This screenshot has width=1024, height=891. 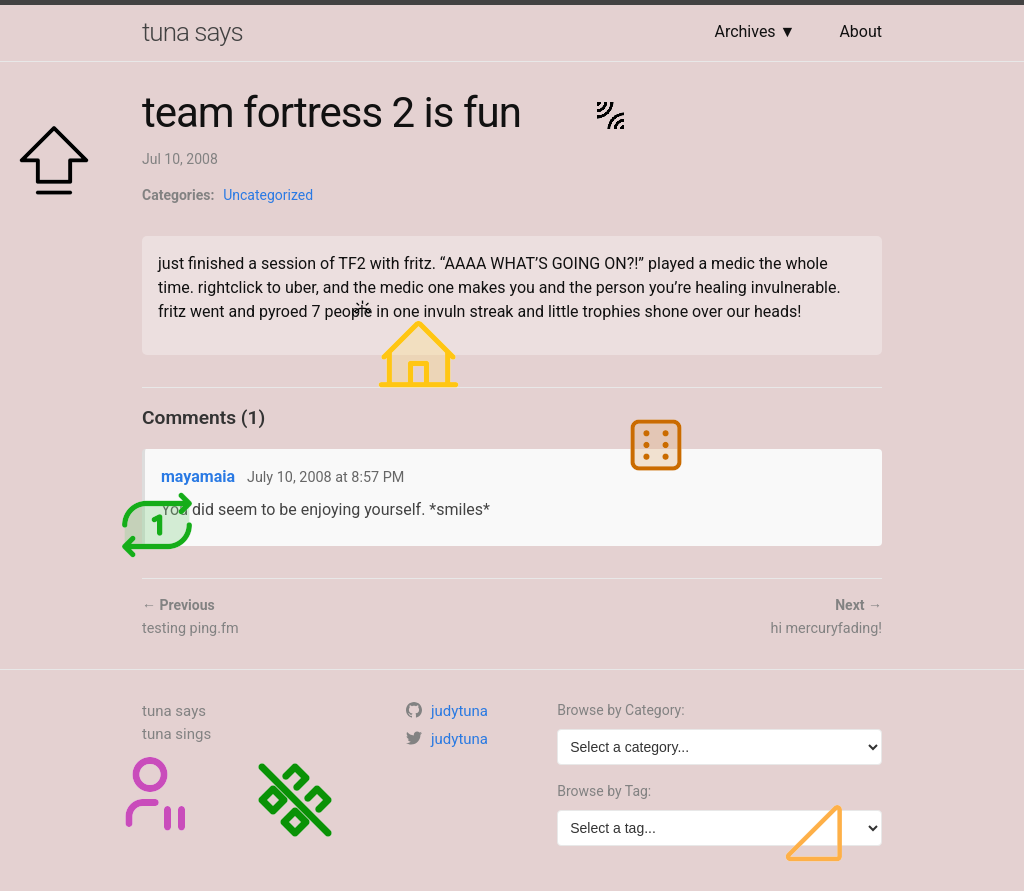 I want to click on pause or temporarily suspend a user account, so click(x=150, y=792).